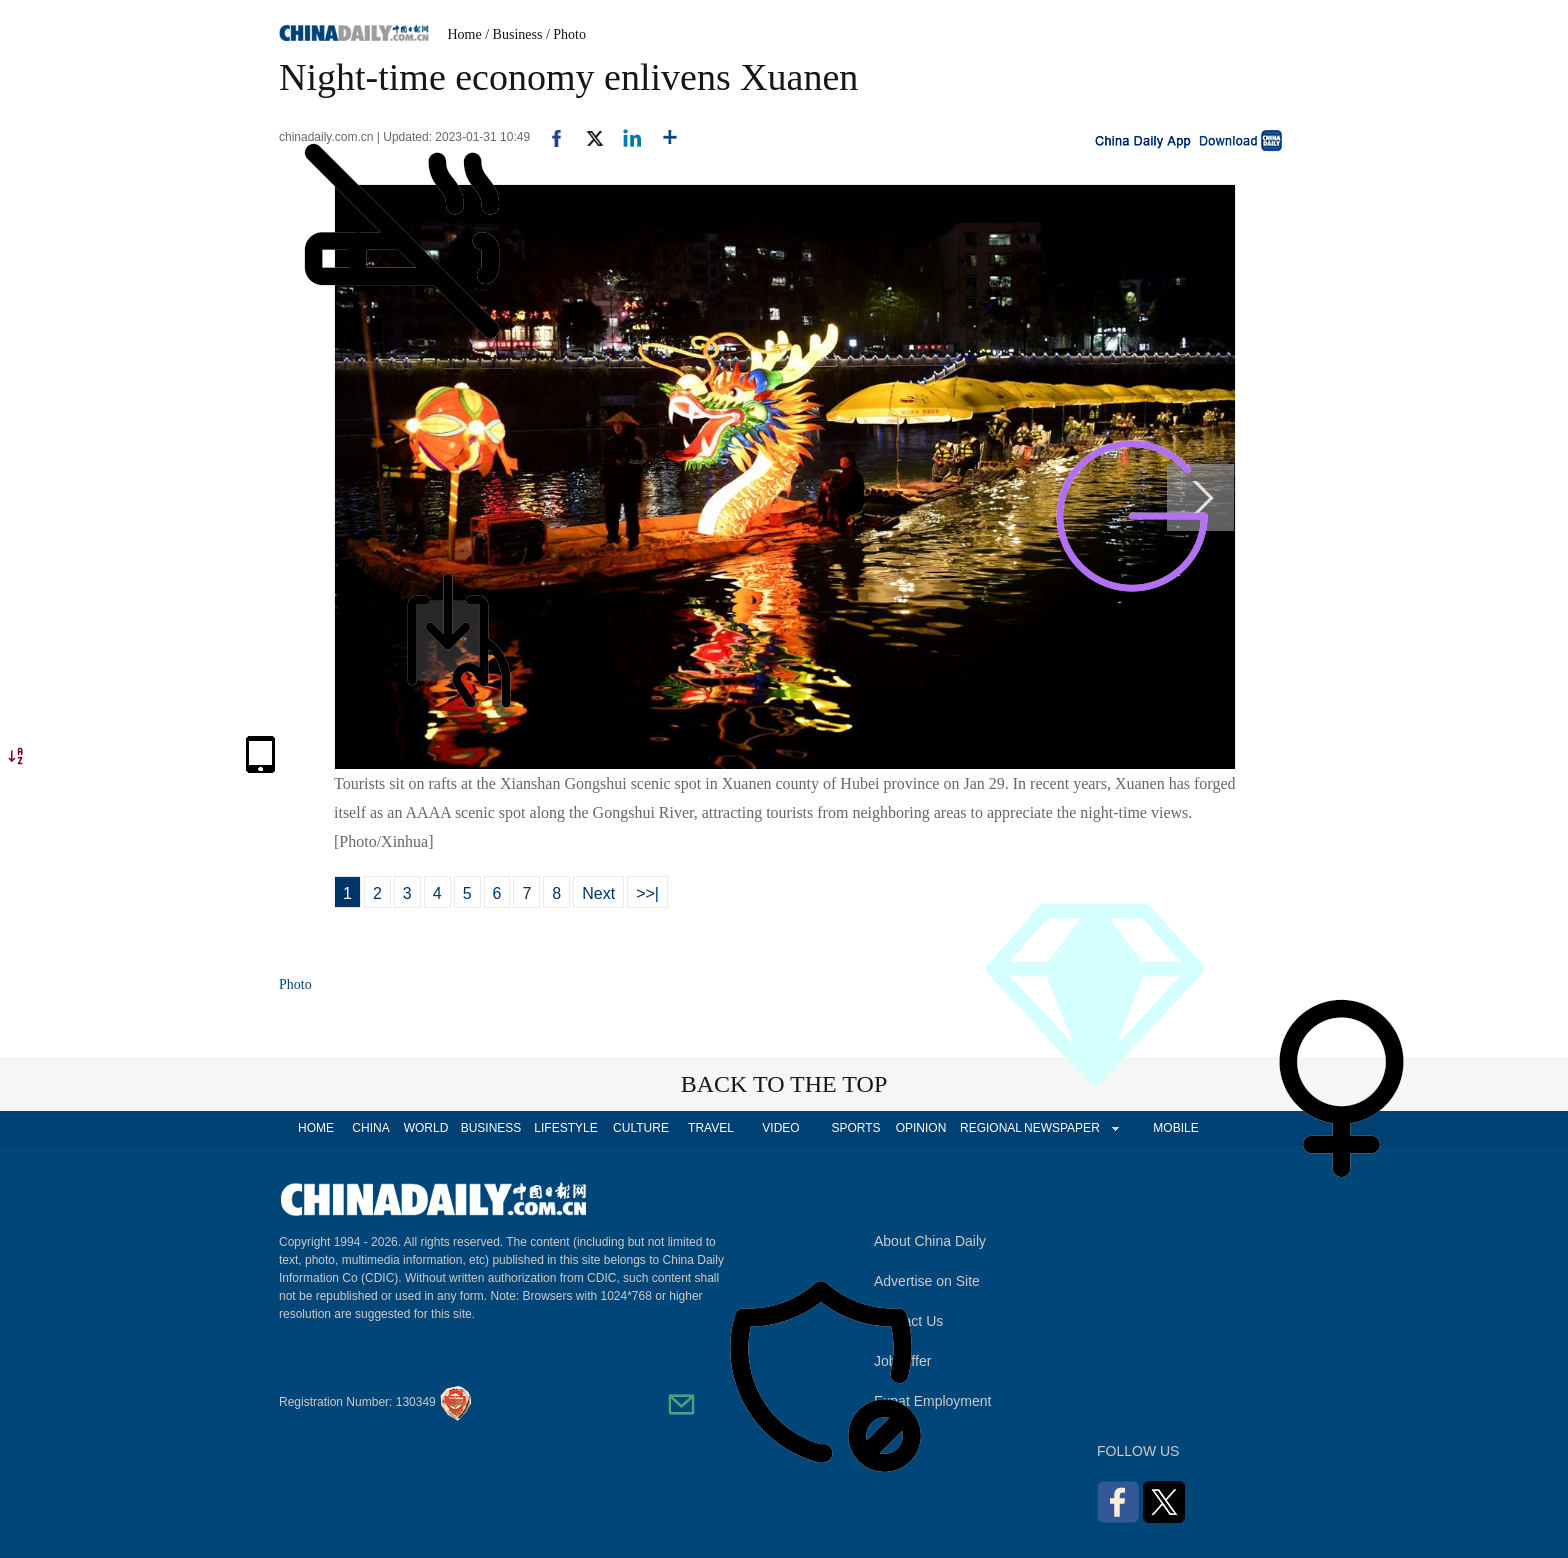  I want to click on withdraw cash or funds, so click(452, 640).